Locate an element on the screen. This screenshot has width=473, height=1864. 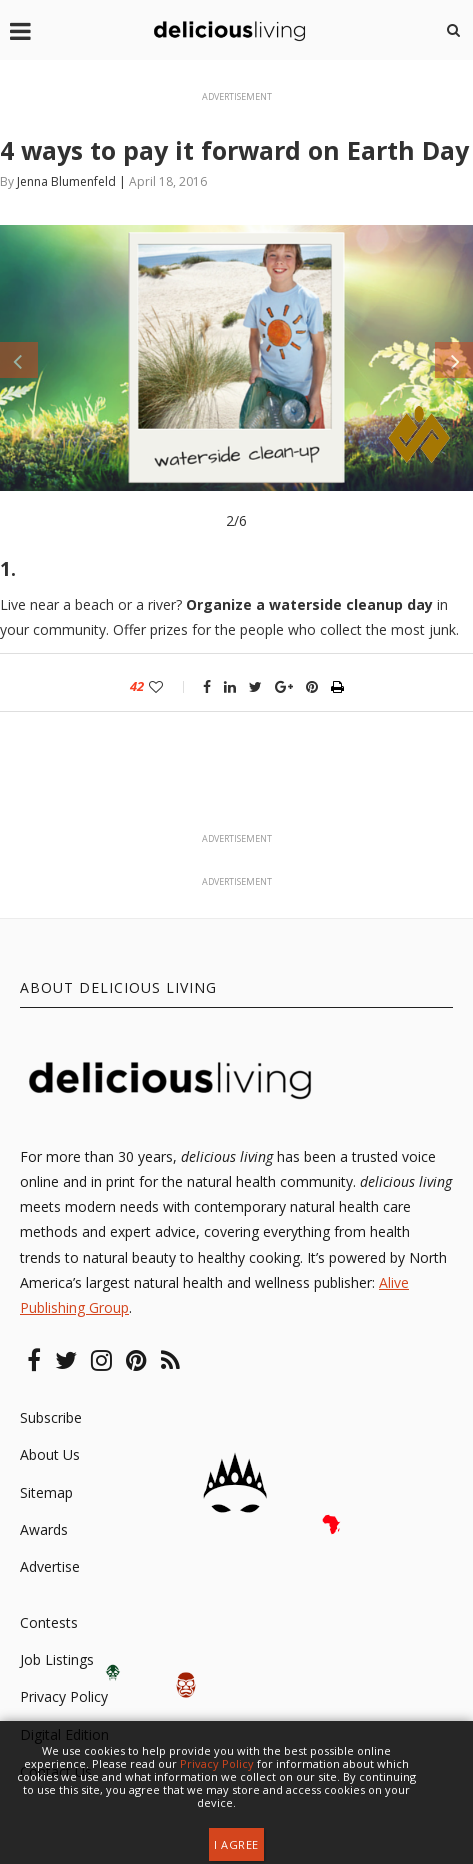
indicates unlimited or infinite gameplay mode is located at coordinates (419, 437).